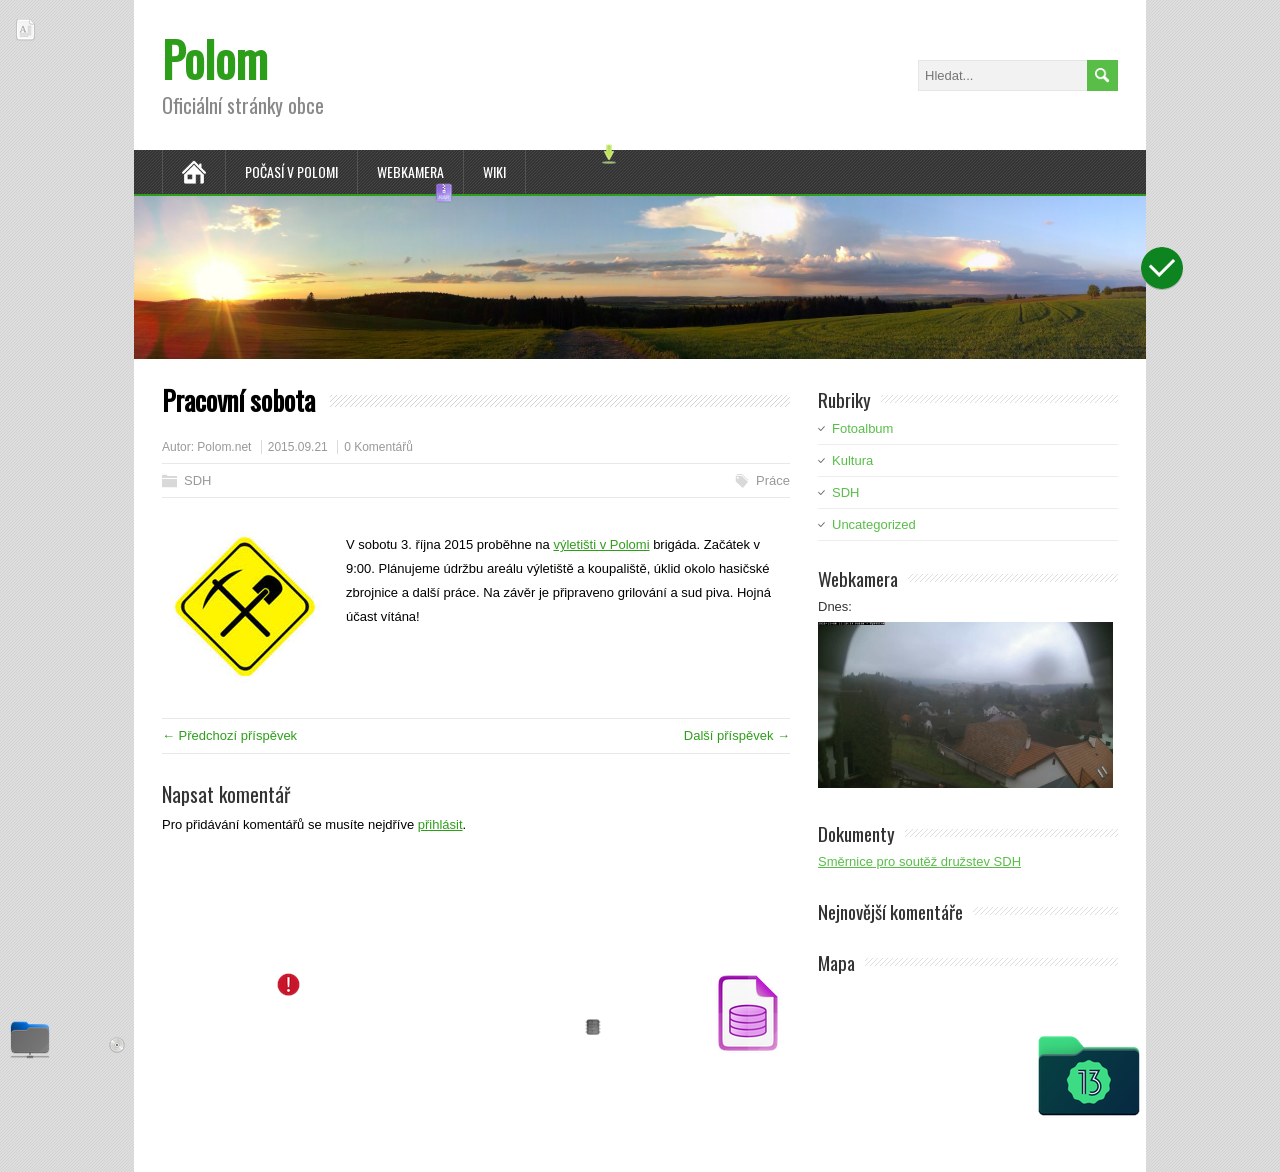 This screenshot has width=1280, height=1172. I want to click on firmware or binary file type indicator, so click(593, 1027).